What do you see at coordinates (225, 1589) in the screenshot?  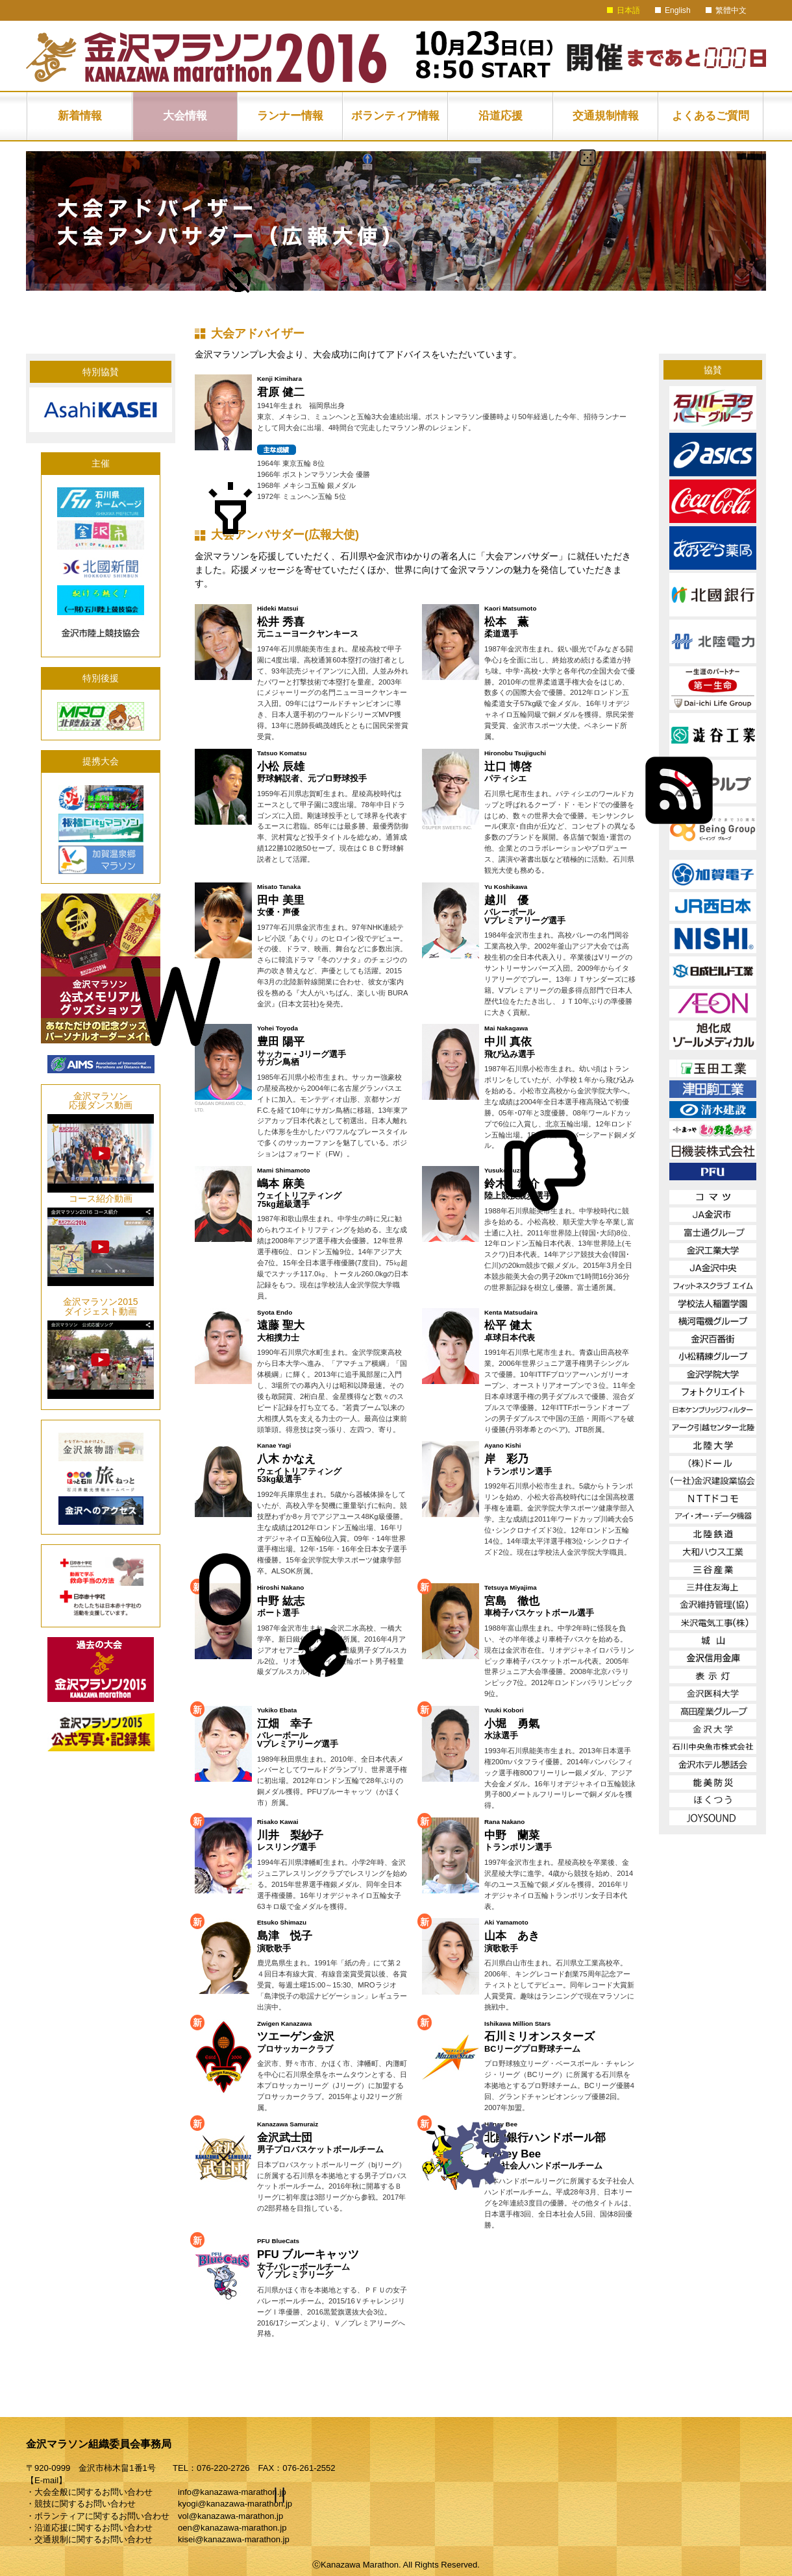 I see `indicates zero items or empty count` at bounding box center [225, 1589].